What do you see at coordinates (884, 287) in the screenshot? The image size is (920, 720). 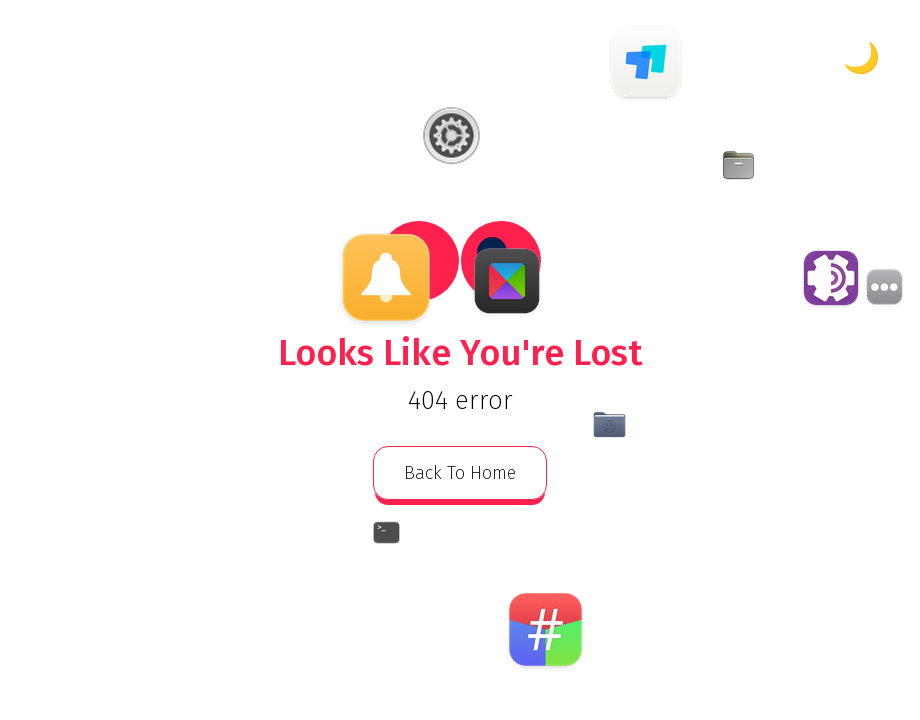 I see `open settings or preferences` at bounding box center [884, 287].